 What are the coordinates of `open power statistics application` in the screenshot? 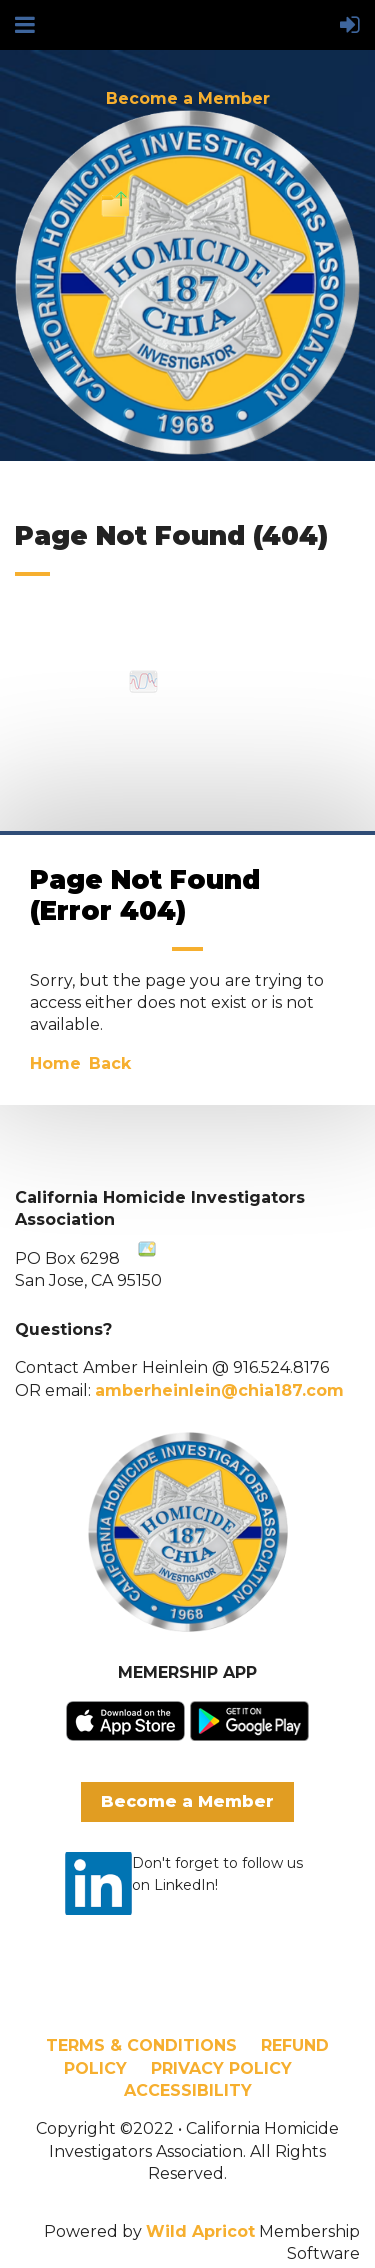 It's located at (143, 681).